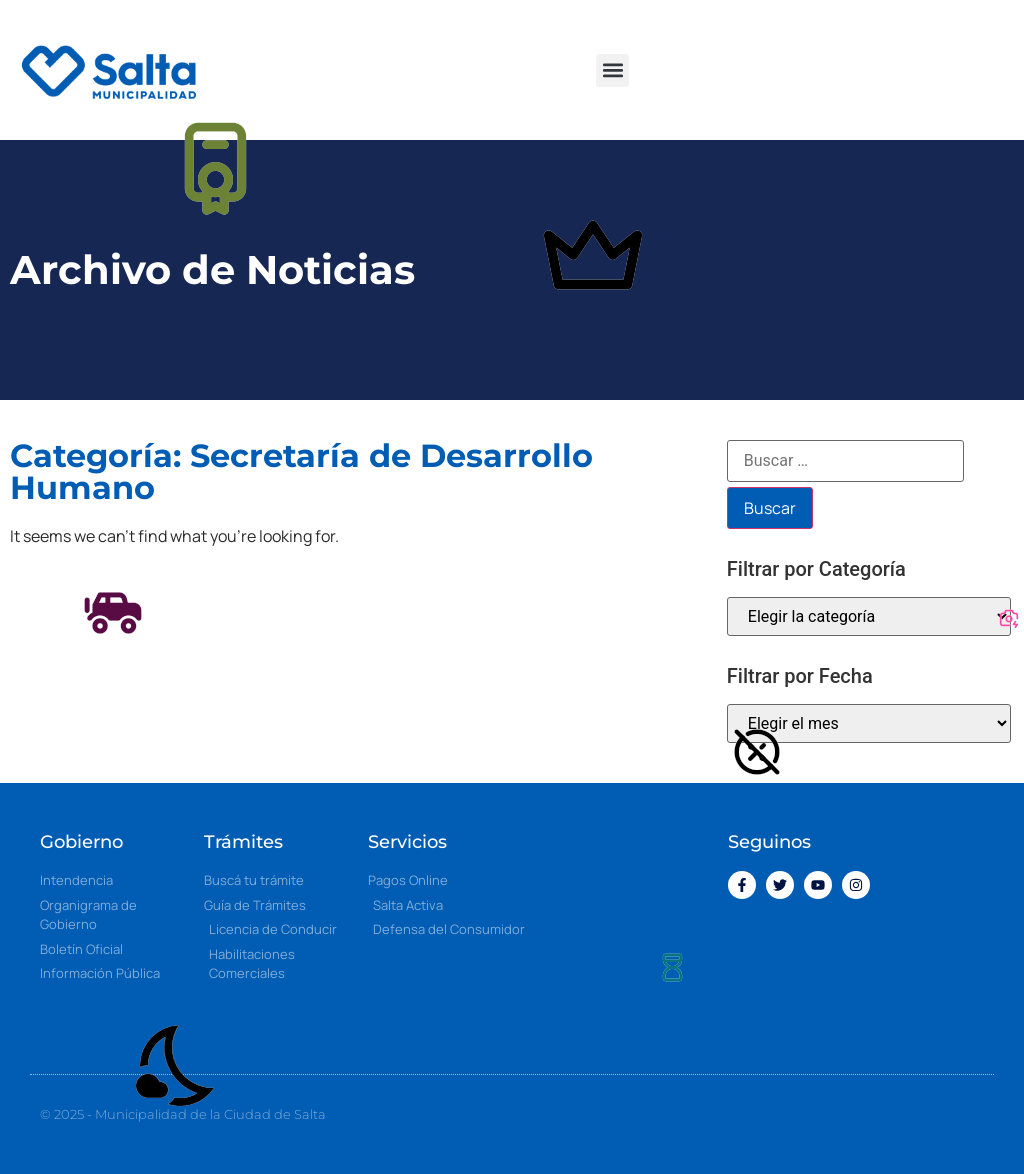 This screenshot has width=1024, height=1174. Describe the element at coordinates (593, 255) in the screenshot. I see `indicates premium or VIP membership status` at that location.